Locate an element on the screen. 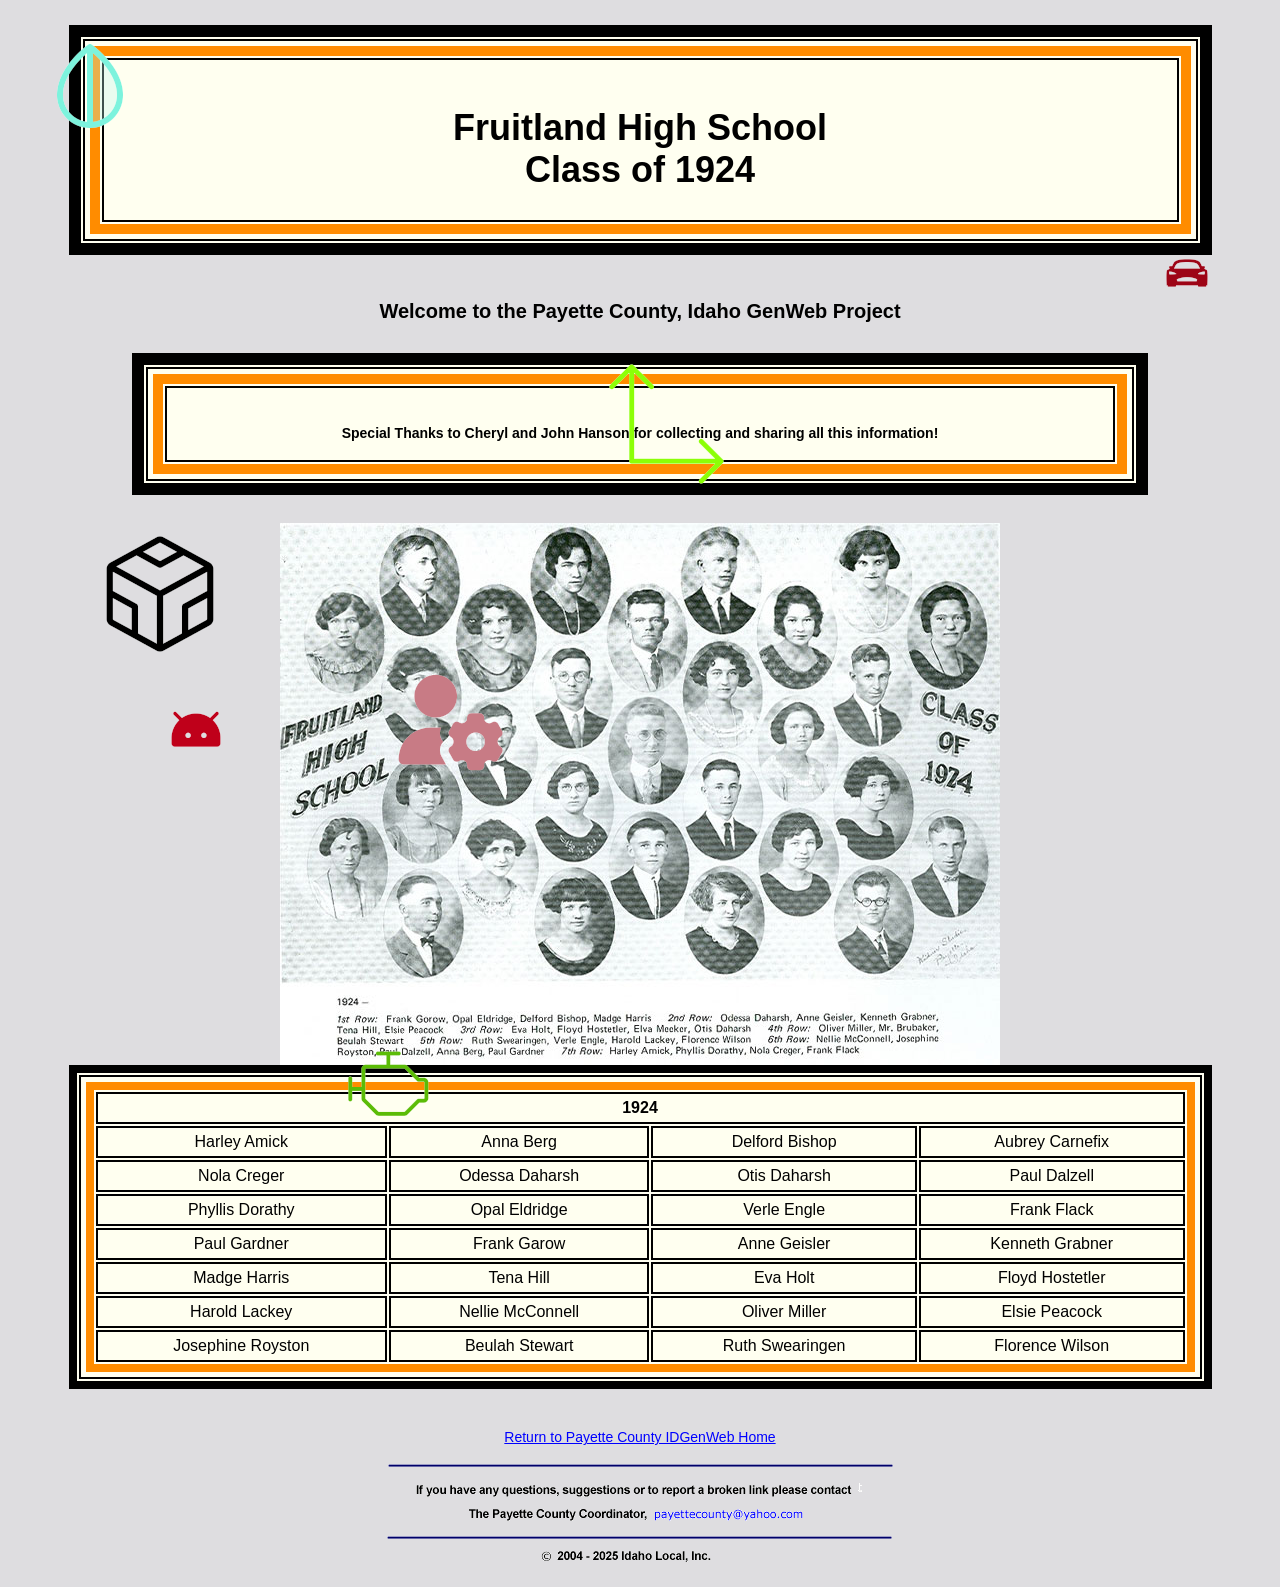  access sports car or vehicle settings is located at coordinates (1187, 273).